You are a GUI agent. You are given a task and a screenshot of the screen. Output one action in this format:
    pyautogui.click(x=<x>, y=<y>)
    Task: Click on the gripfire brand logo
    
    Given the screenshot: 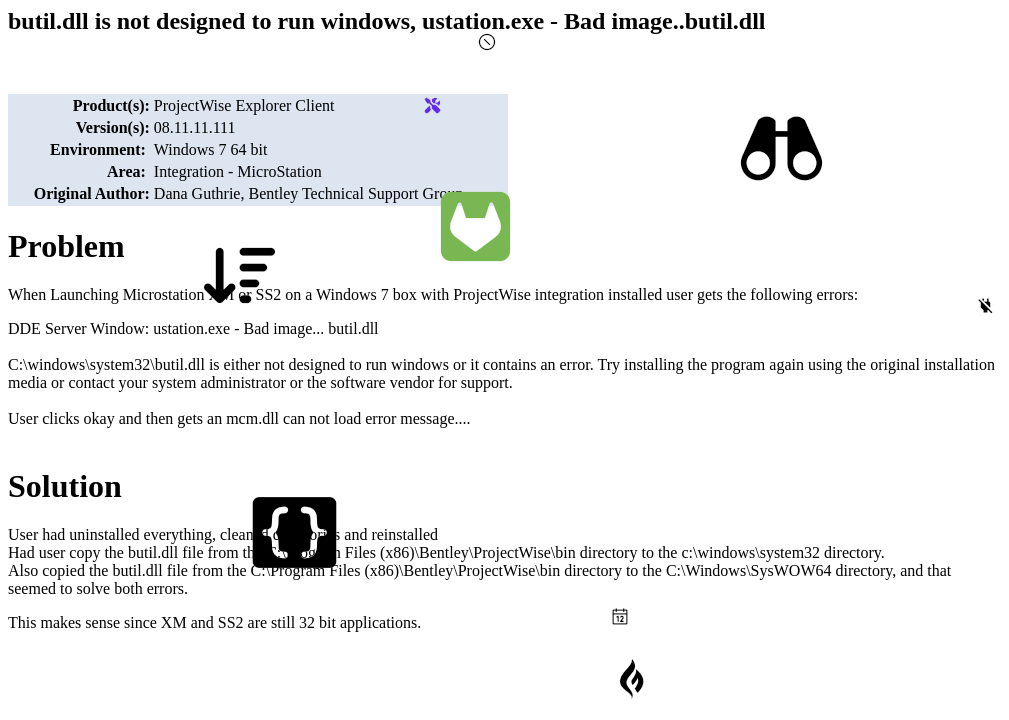 What is the action you would take?
    pyautogui.click(x=633, y=679)
    